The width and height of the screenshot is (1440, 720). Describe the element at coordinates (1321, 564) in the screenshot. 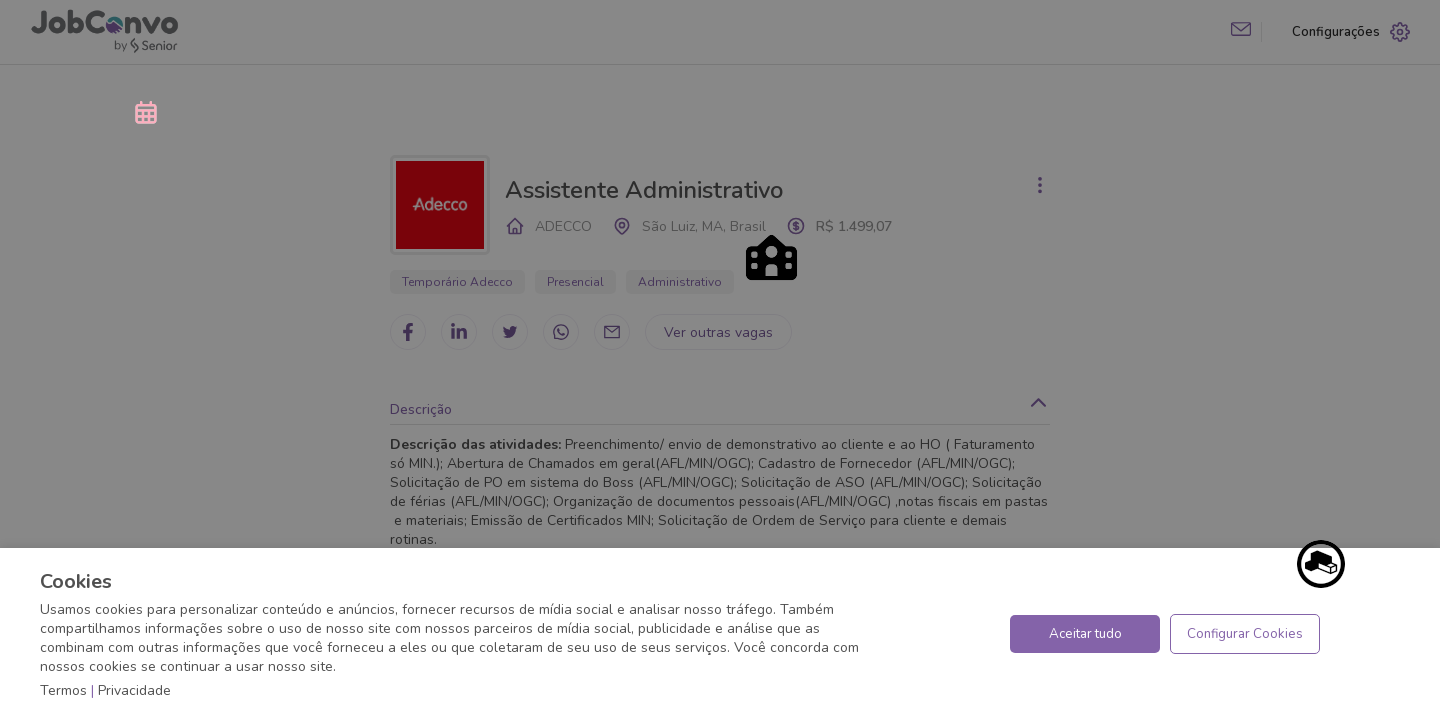

I see `indicates content is licensed for remixing` at that location.